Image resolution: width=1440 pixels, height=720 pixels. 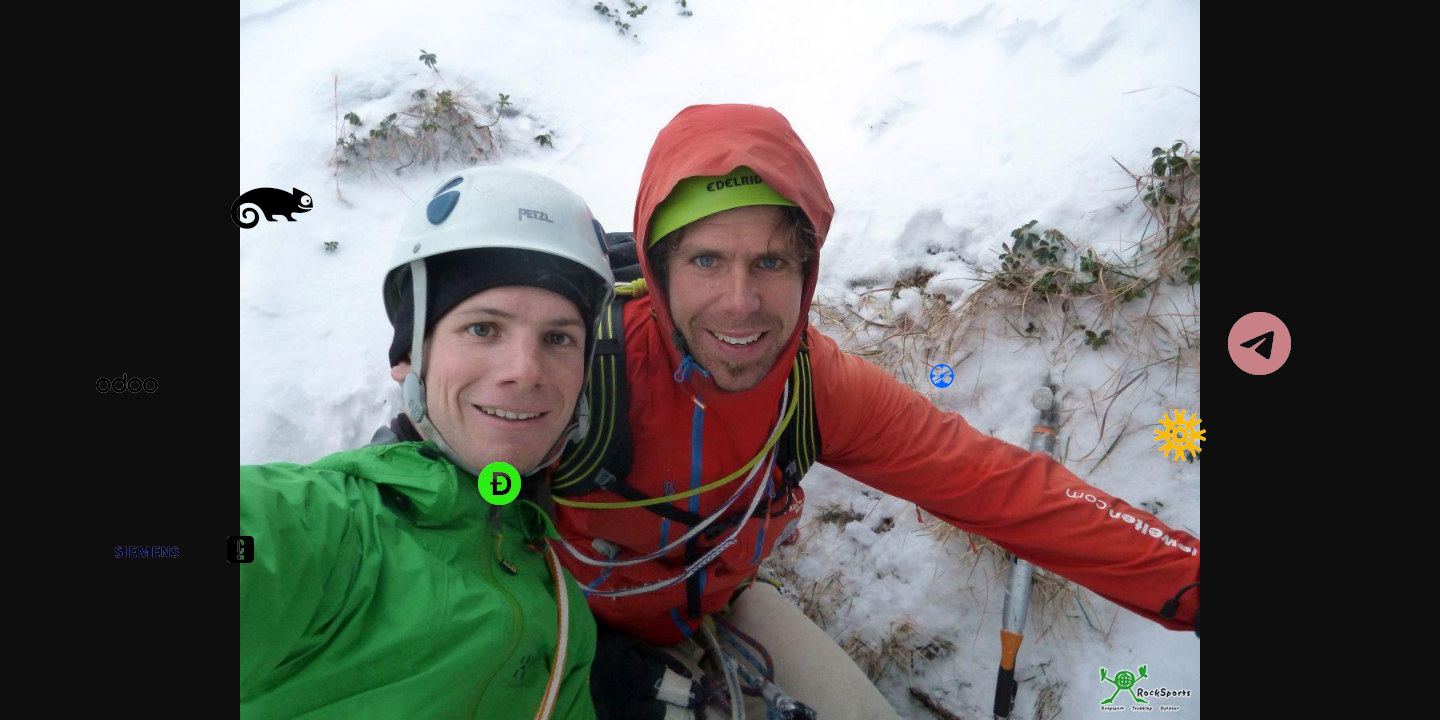 What do you see at coordinates (942, 376) in the screenshot?
I see `open Roam Research app` at bounding box center [942, 376].